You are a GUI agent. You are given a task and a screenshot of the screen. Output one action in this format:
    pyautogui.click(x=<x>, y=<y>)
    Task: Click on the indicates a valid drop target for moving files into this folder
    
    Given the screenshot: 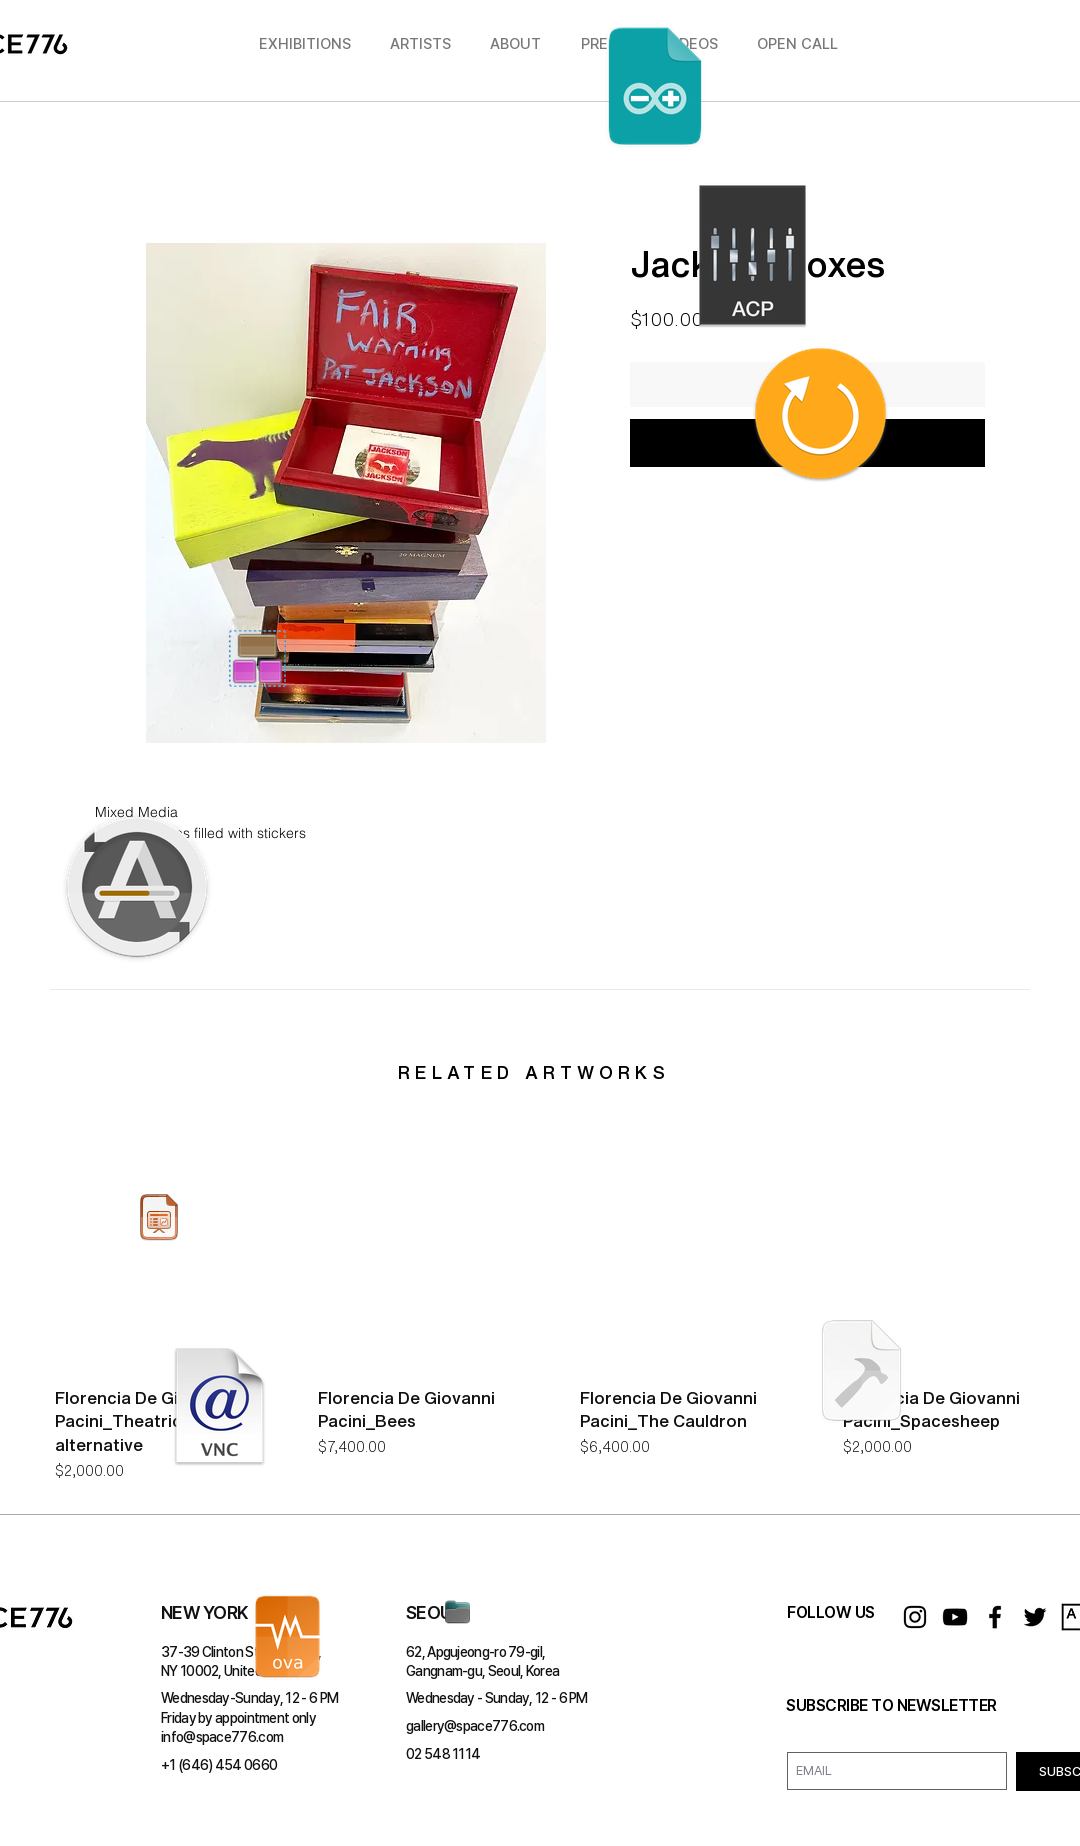 What is the action you would take?
    pyautogui.click(x=457, y=1611)
    